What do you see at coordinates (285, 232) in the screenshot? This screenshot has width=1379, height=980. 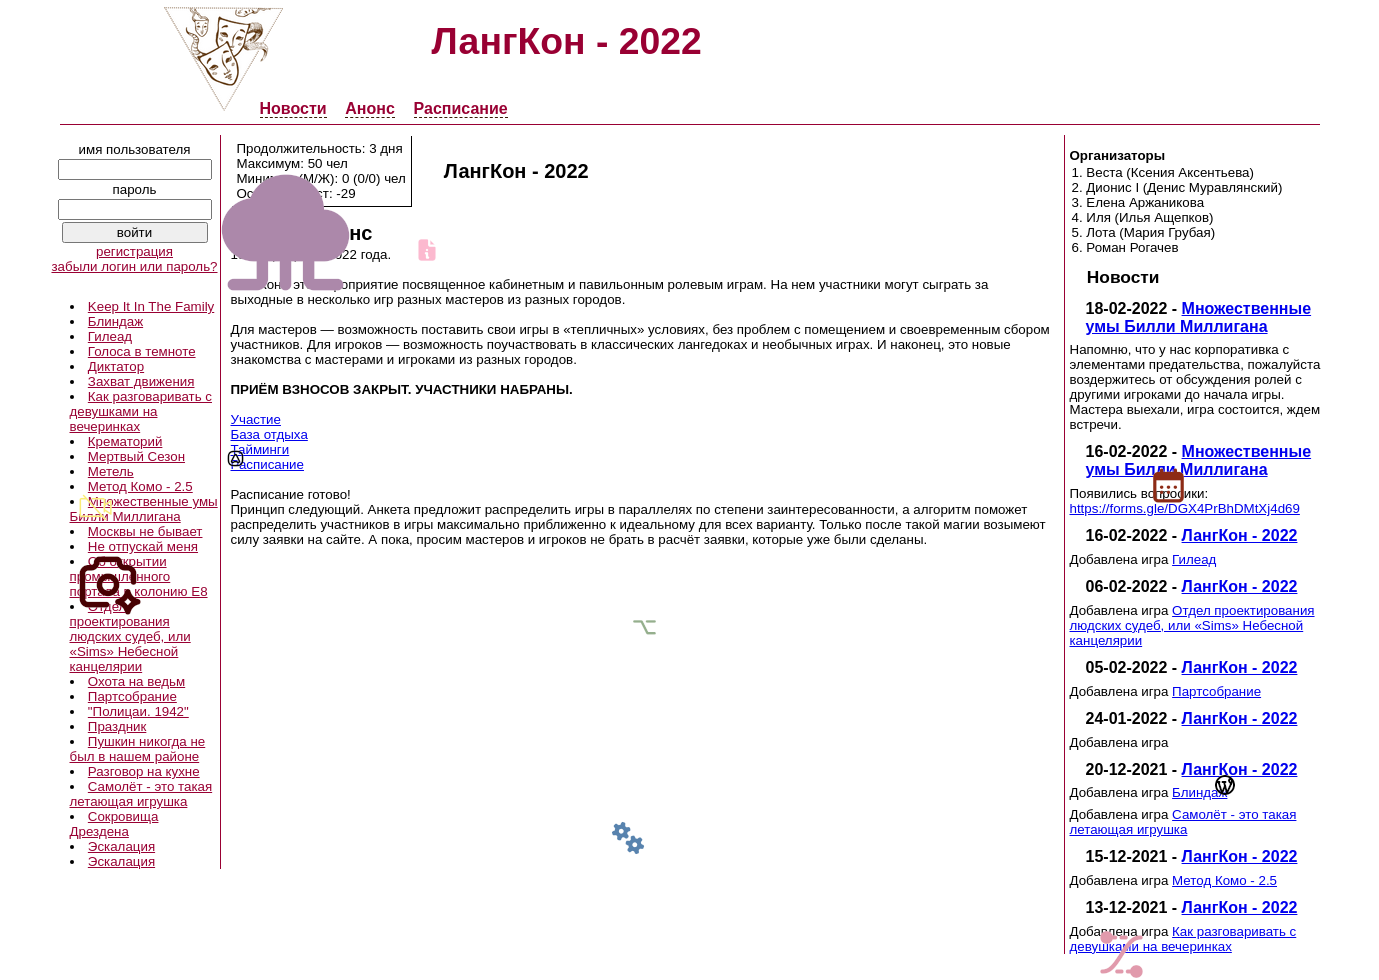 I see `access cloud computing services` at bounding box center [285, 232].